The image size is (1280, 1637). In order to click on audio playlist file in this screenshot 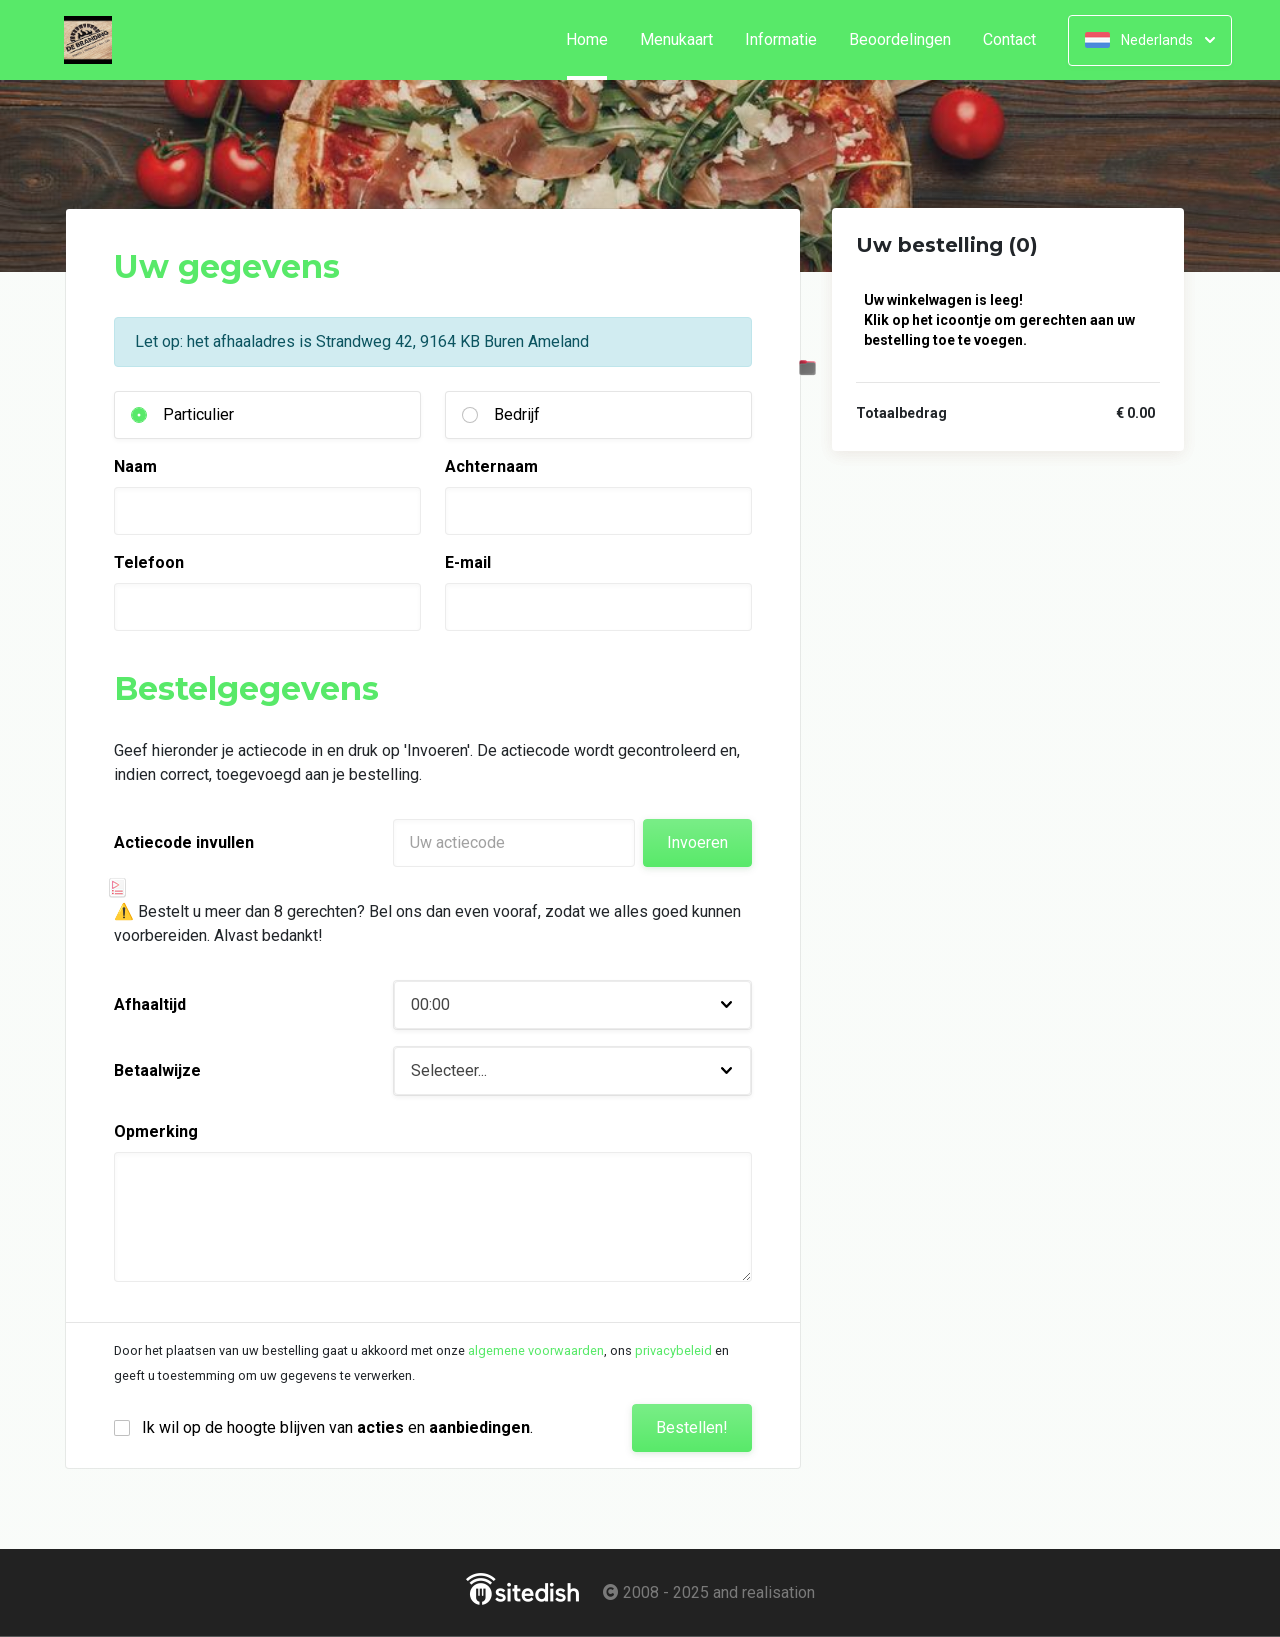, I will do `click(117, 887)`.